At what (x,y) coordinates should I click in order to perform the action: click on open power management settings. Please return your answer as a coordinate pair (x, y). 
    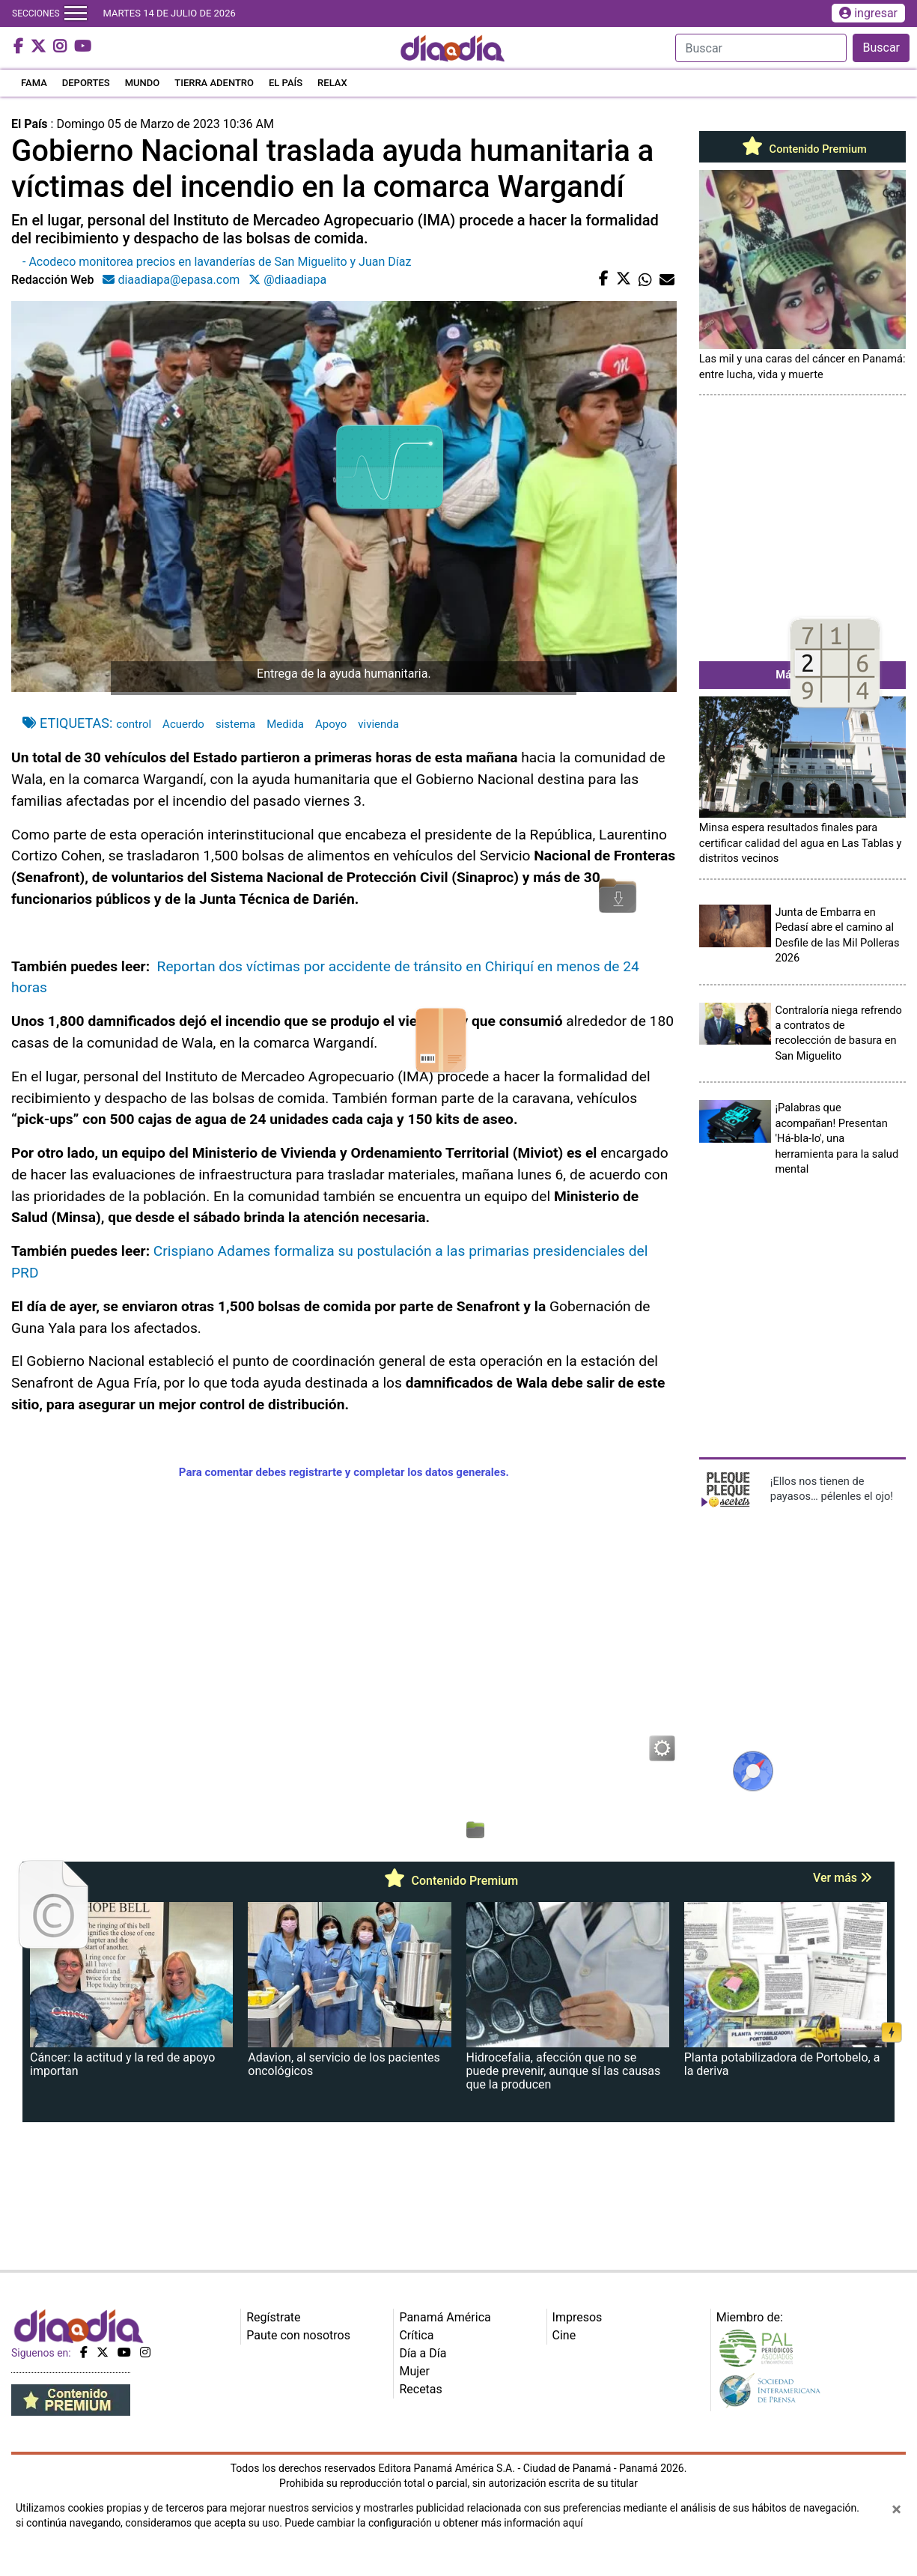
    Looking at the image, I should click on (892, 2032).